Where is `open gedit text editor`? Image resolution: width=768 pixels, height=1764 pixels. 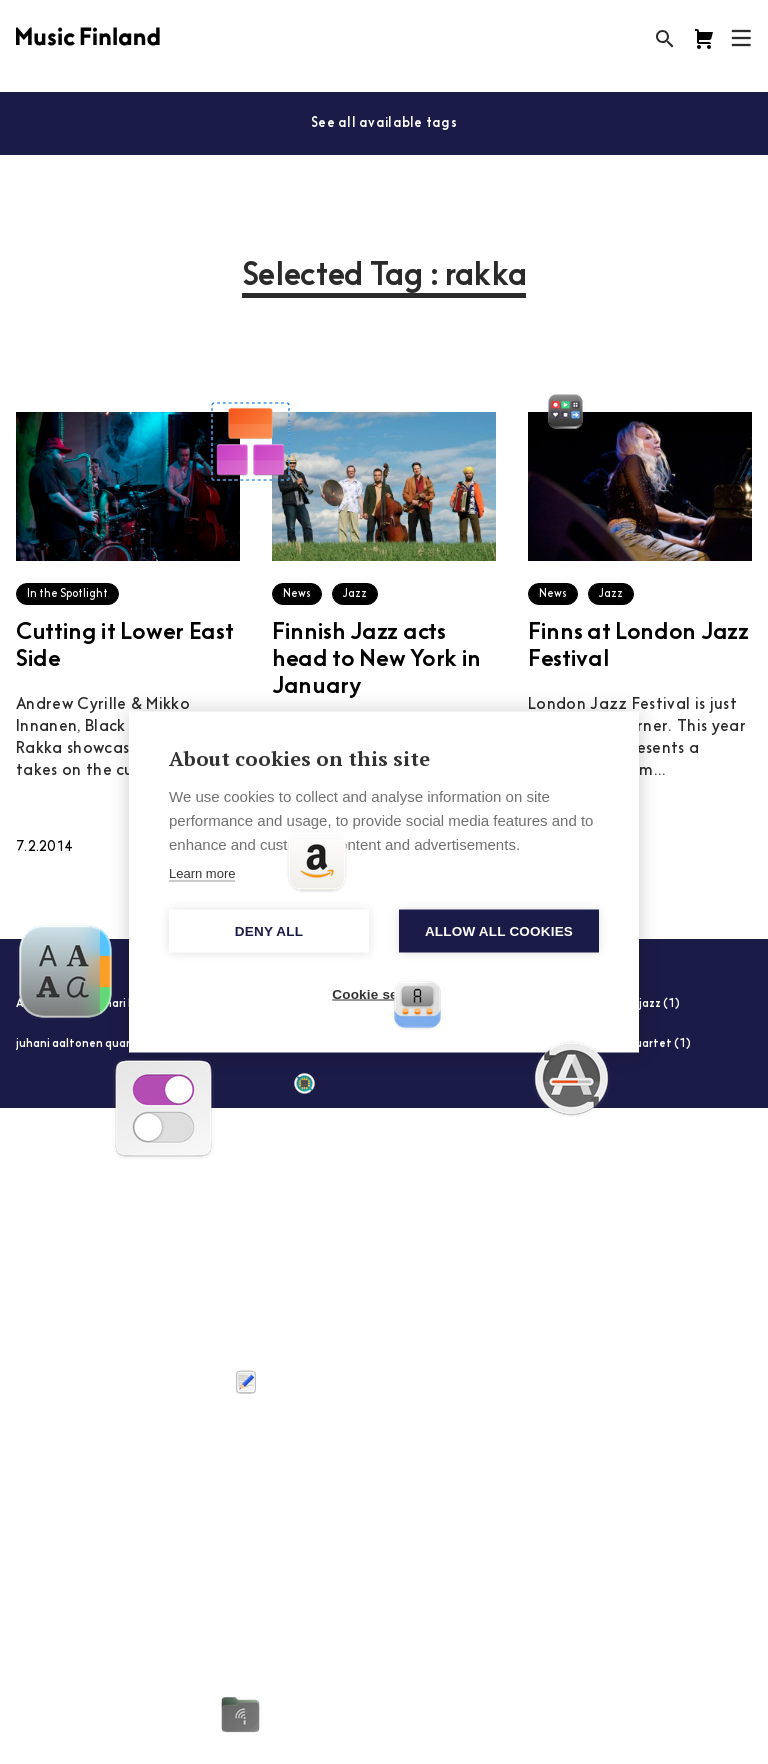 open gedit text editor is located at coordinates (246, 1382).